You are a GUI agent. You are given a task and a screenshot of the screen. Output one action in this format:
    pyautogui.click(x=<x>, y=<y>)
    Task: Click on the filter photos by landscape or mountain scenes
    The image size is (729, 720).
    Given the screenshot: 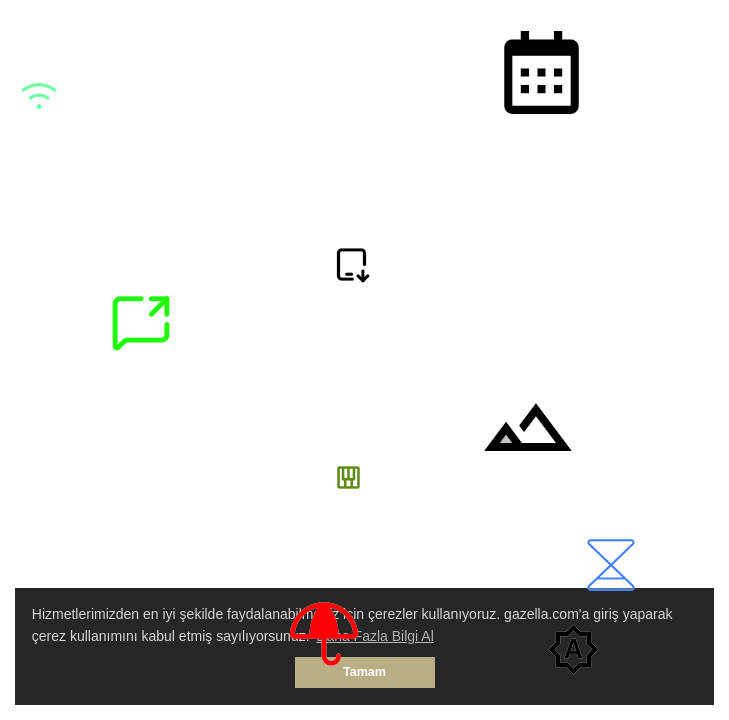 What is the action you would take?
    pyautogui.click(x=528, y=427)
    